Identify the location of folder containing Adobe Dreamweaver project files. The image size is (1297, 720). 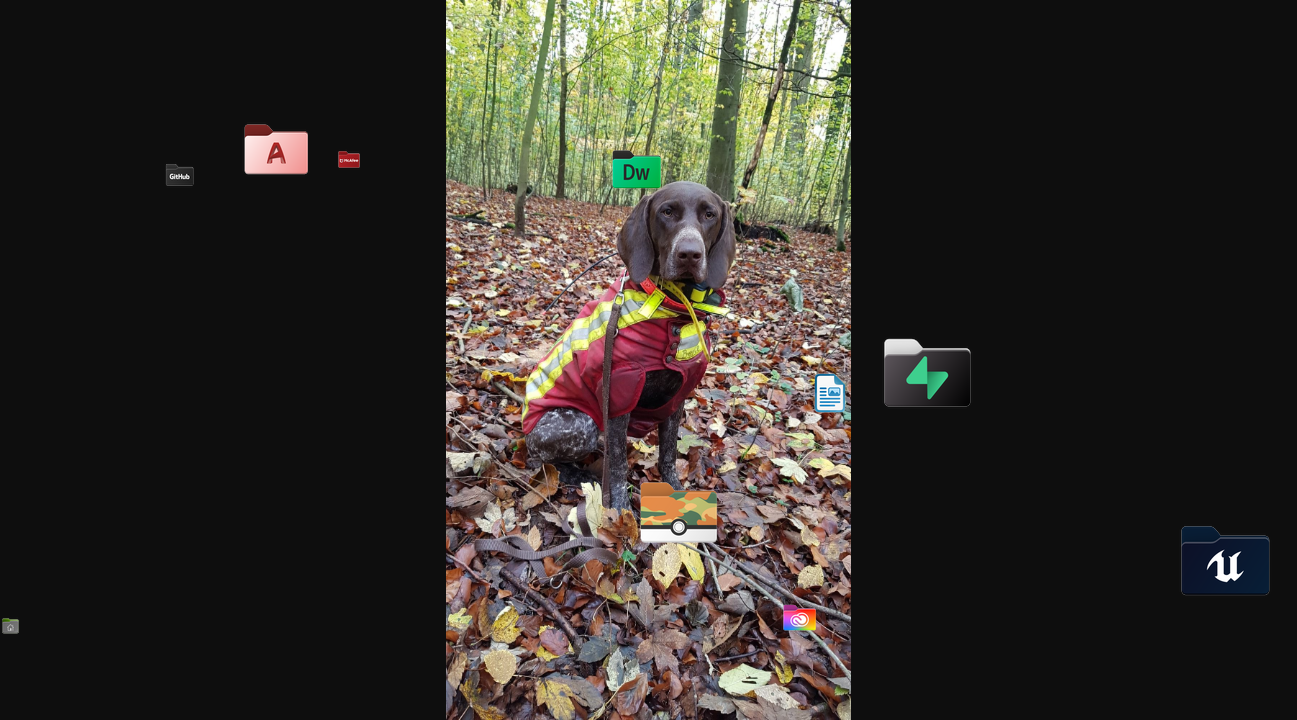
(636, 170).